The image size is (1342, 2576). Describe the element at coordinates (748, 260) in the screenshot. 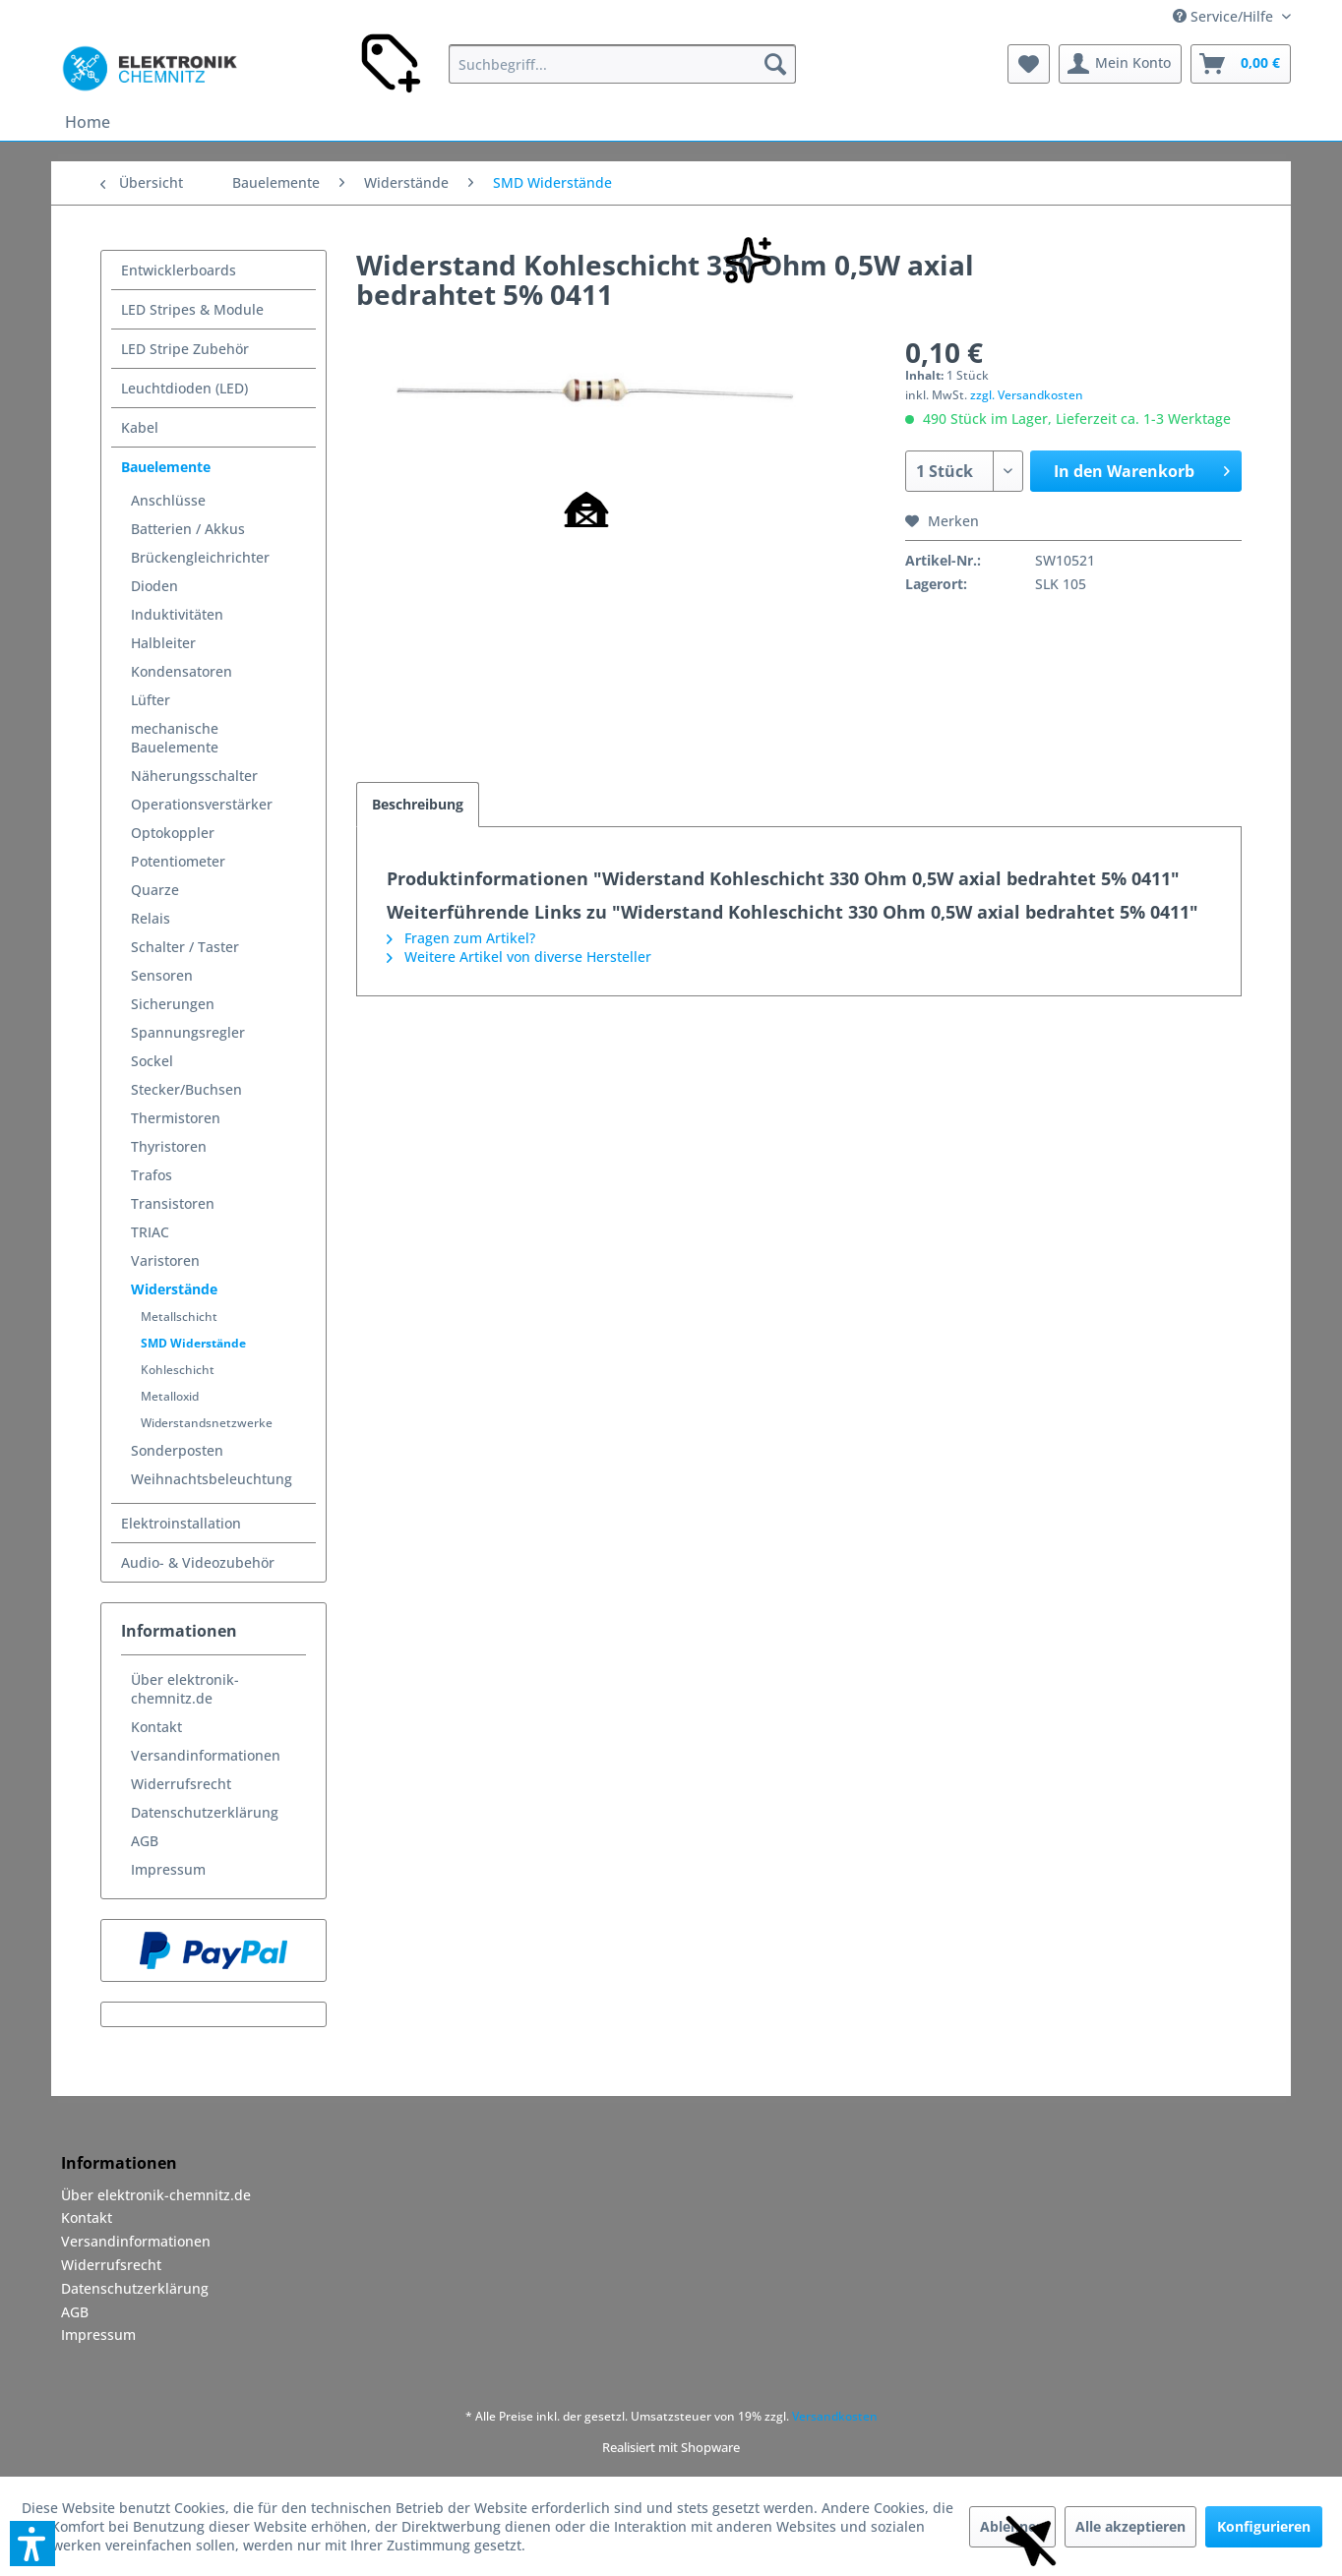

I see `access AI-powered or smart features` at that location.